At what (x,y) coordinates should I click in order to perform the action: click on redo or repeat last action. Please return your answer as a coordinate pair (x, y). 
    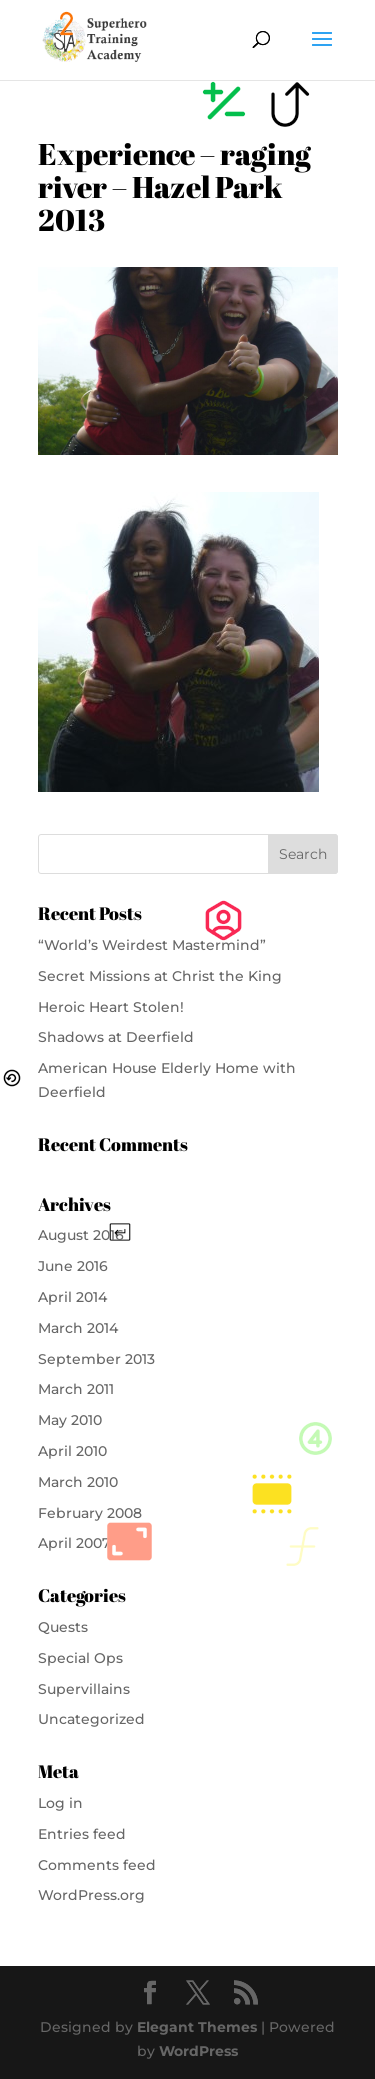
    Looking at the image, I should click on (288, 104).